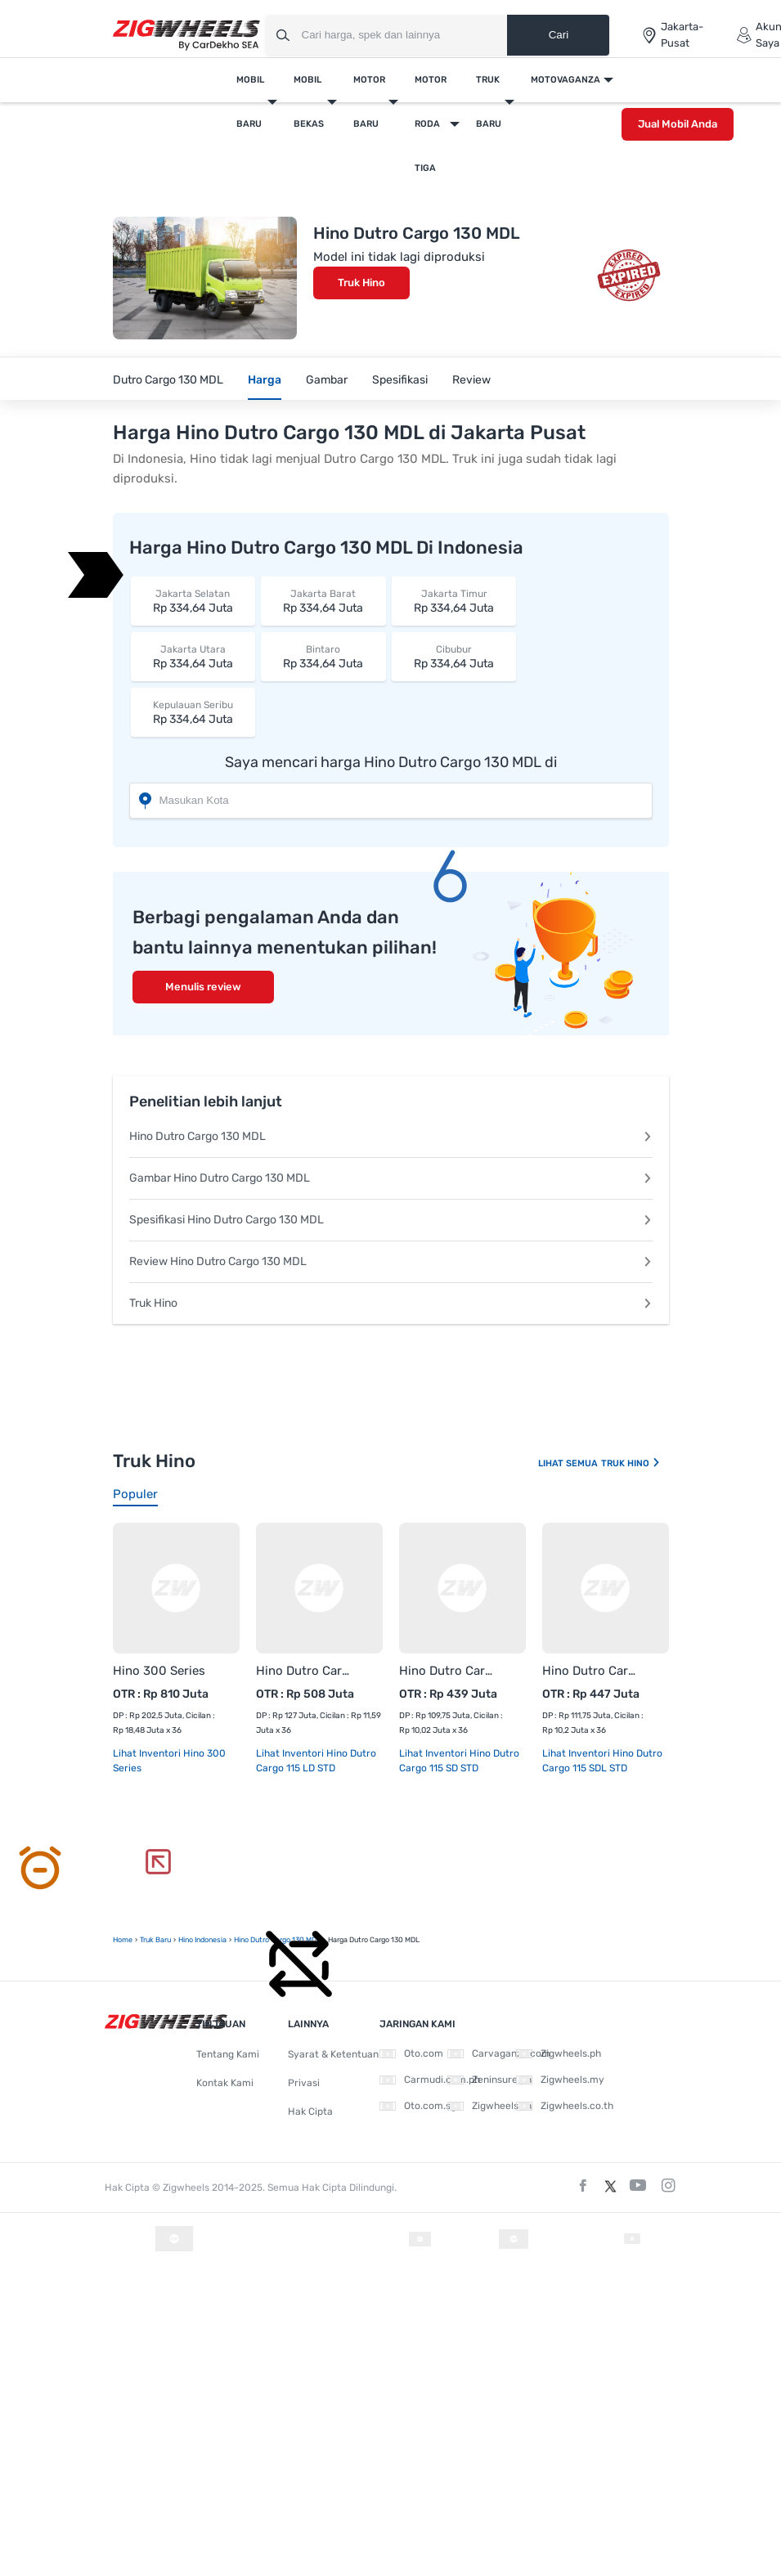 The width and height of the screenshot is (781, 2576). What do you see at coordinates (450, 876) in the screenshot?
I see `indicates the number six in a list or sequence` at bounding box center [450, 876].